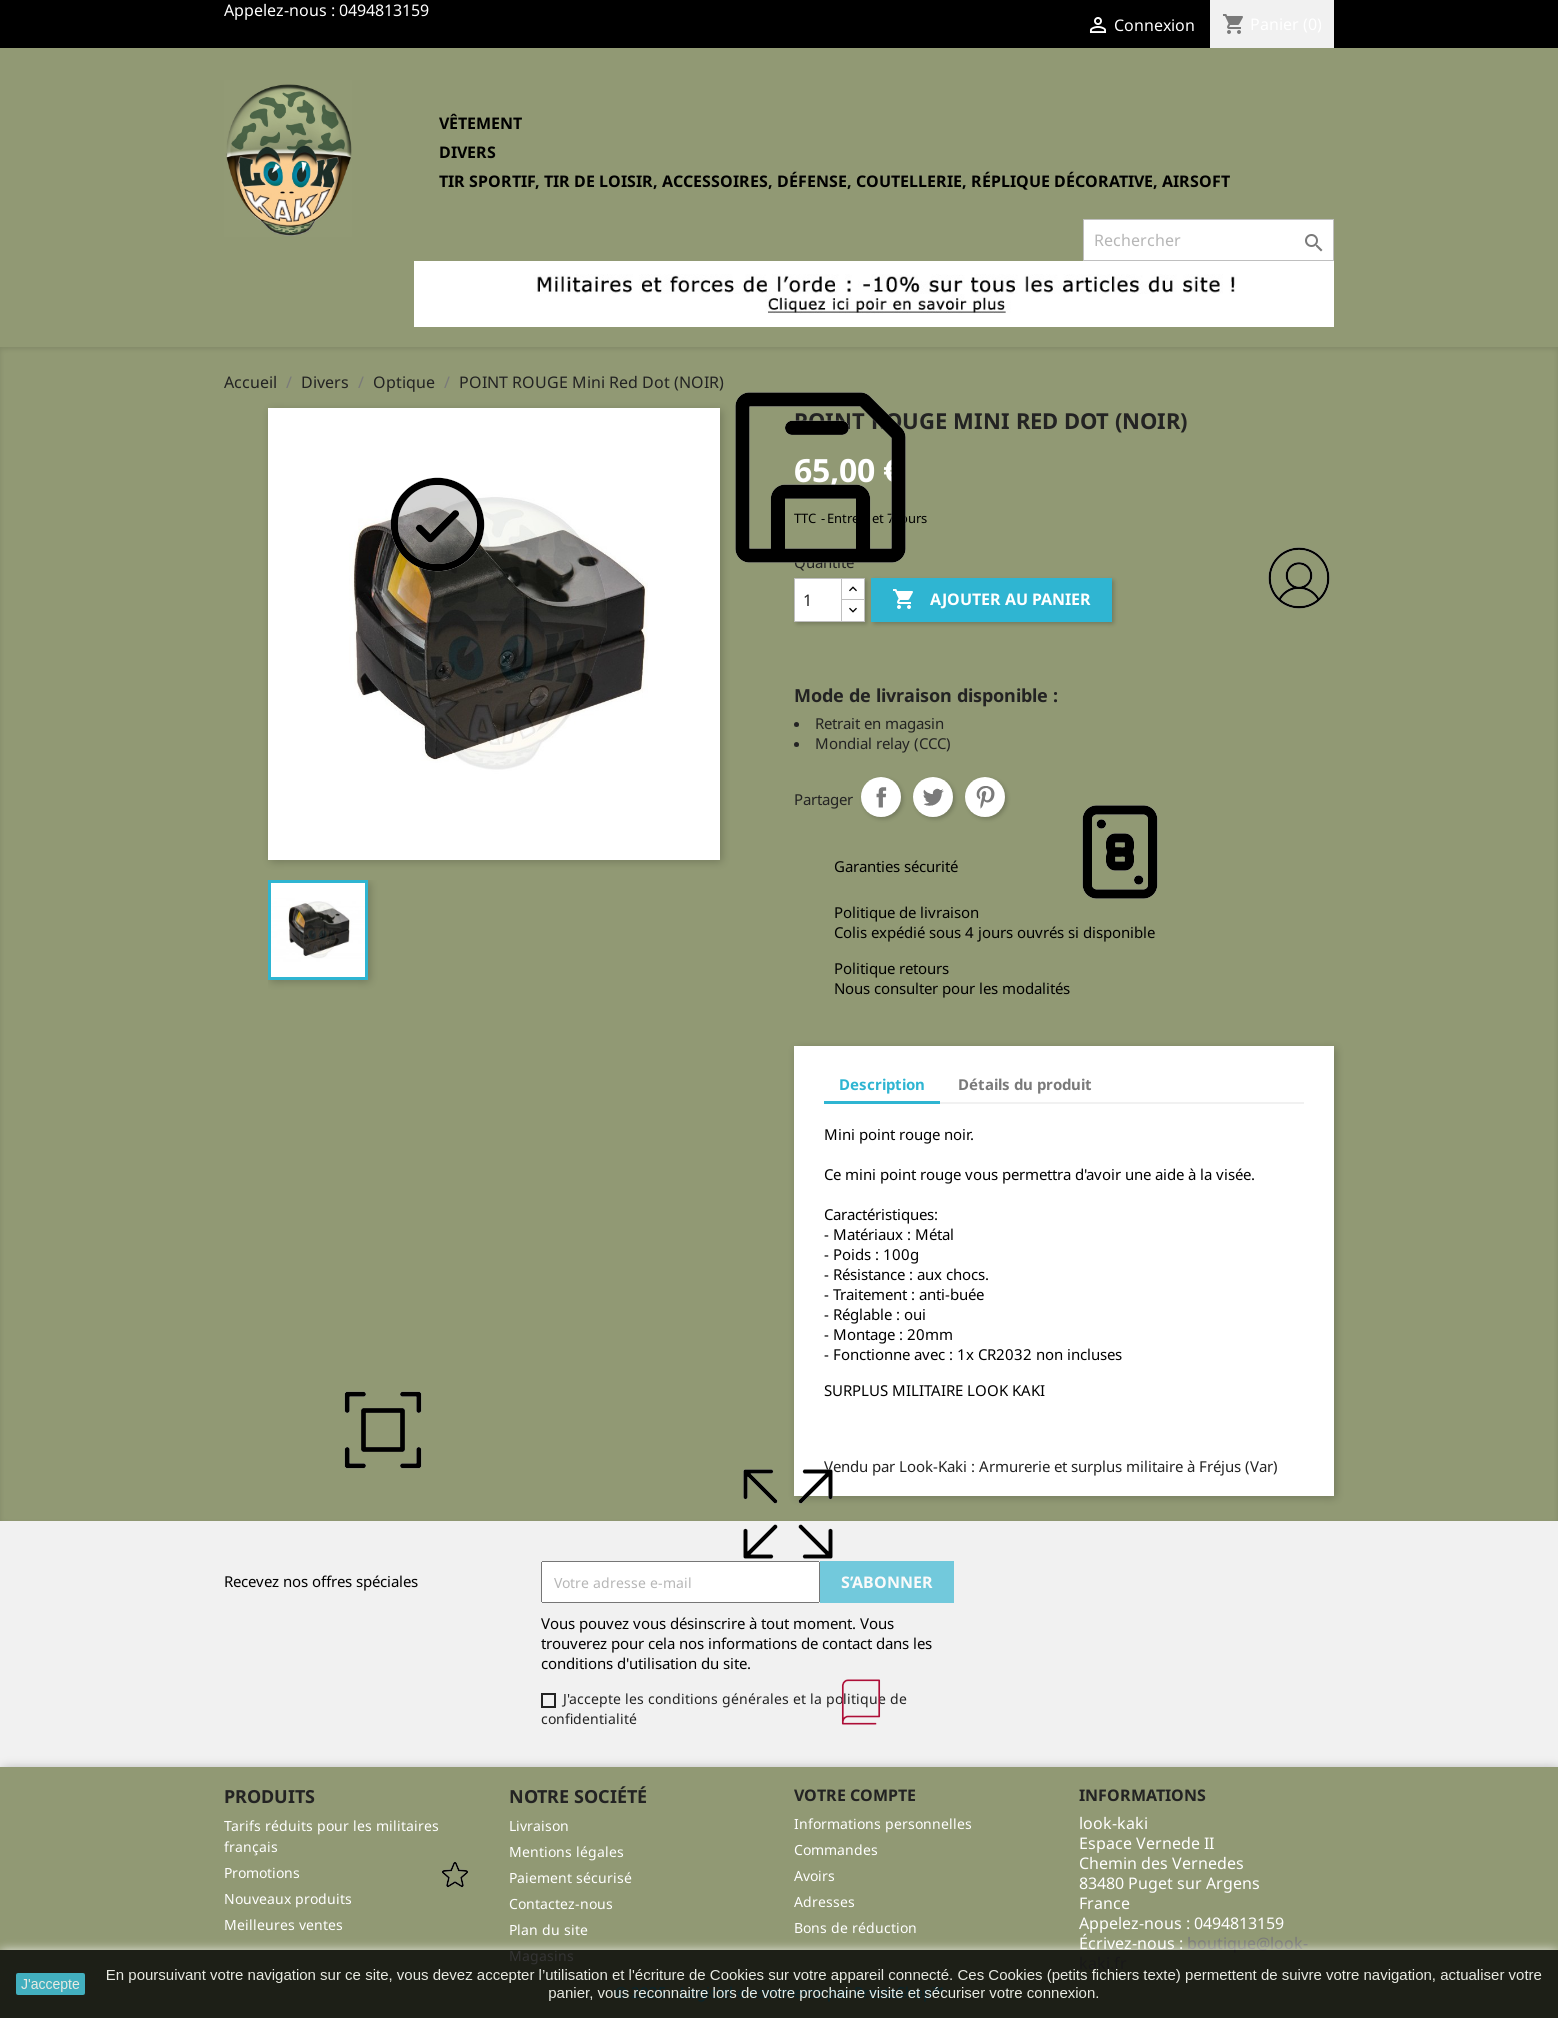  What do you see at coordinates (1299, 578) in the screenshot?
I see `view your profile` at bounding box center [1299, 578].